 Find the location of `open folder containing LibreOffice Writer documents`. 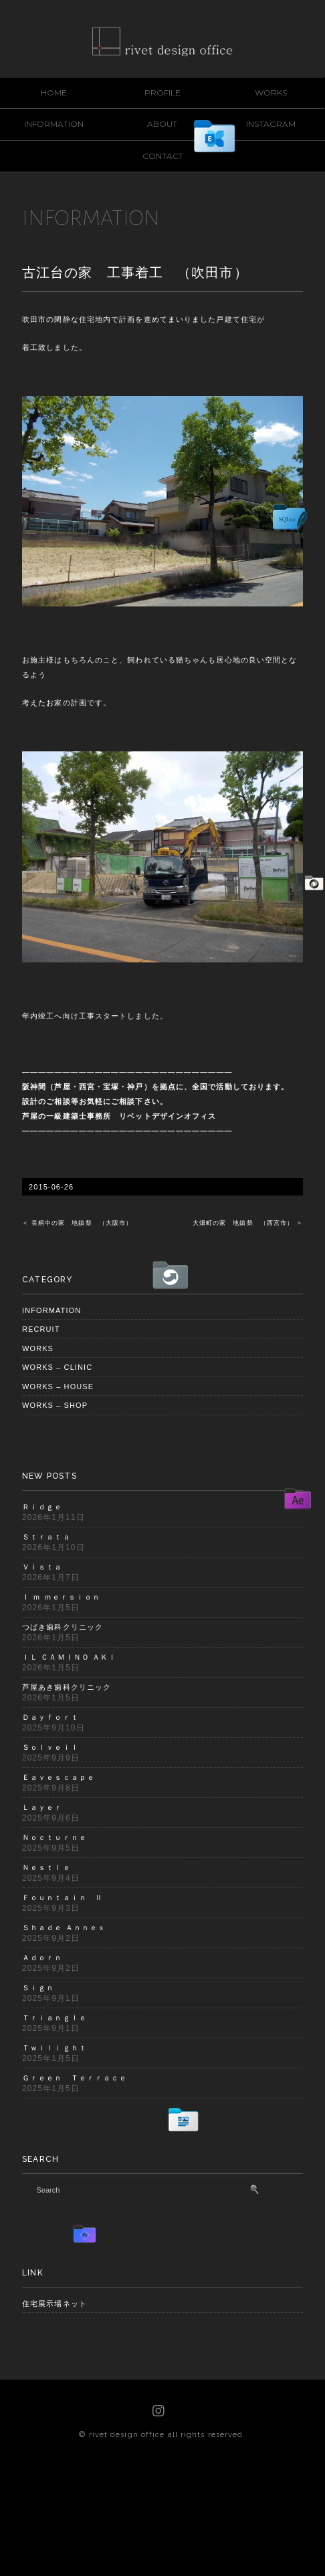

open folder containing LibreOffice Writer documents is located at coordinates (183, 2121).